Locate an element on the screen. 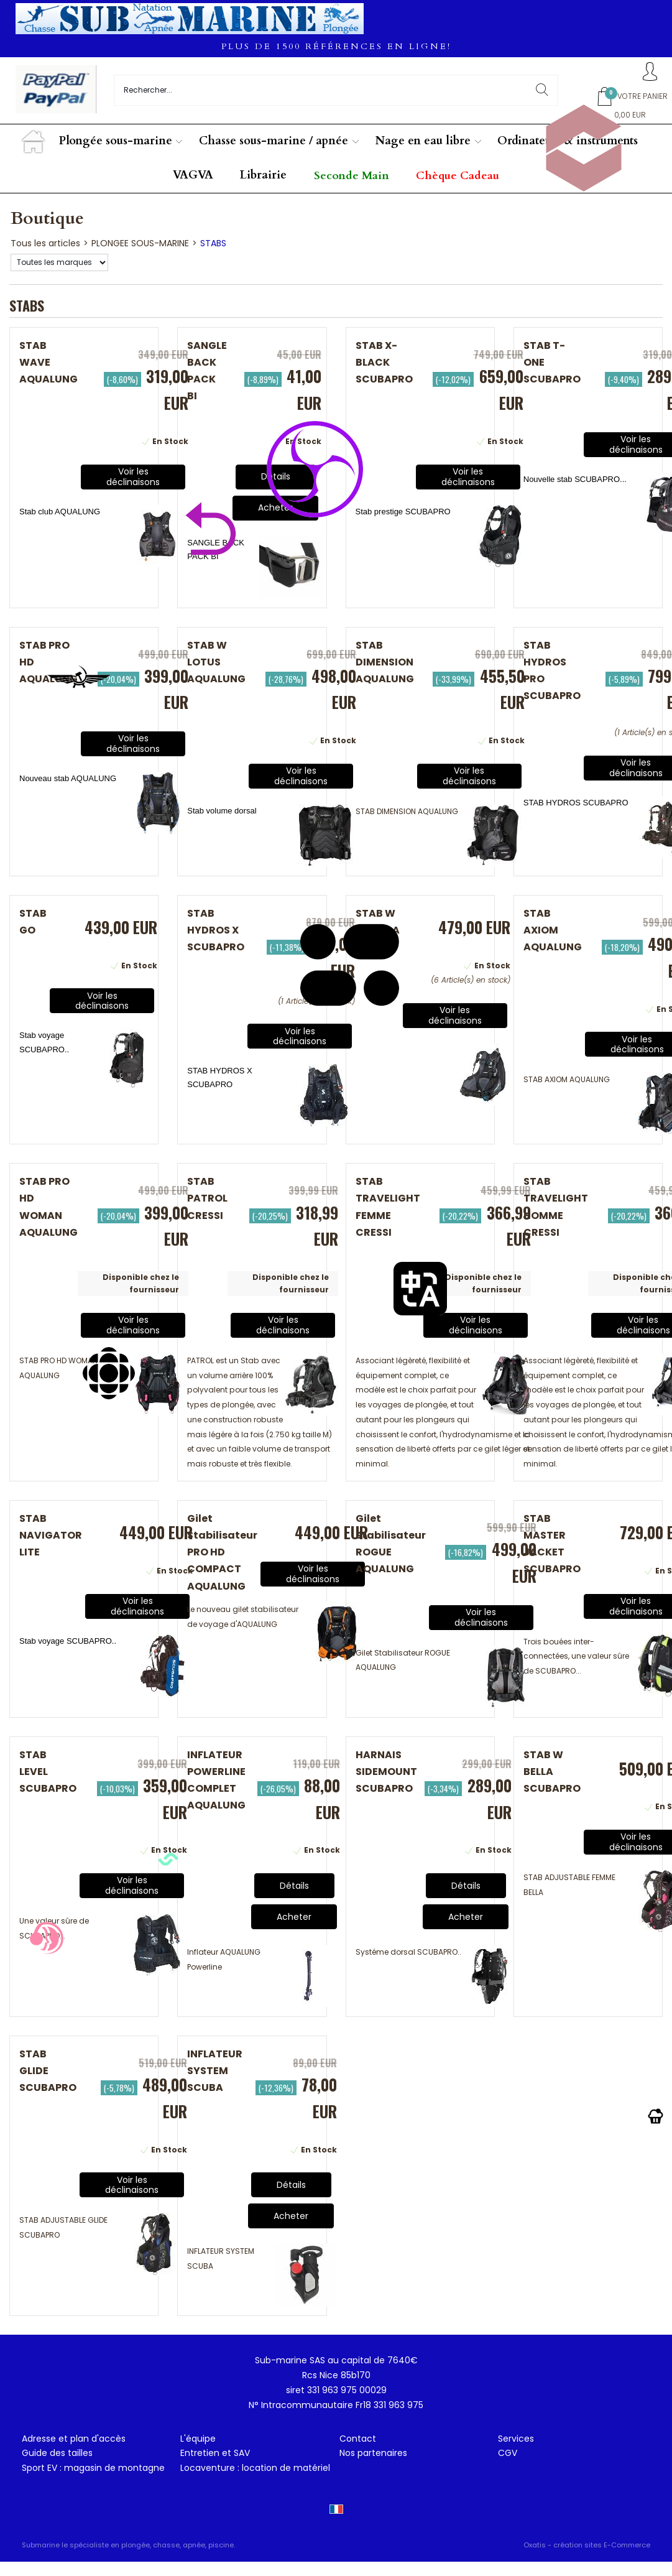 The width and height of the screenshot is (672, 2576). semaphore ci logo is located at coordinates (168, 1859).